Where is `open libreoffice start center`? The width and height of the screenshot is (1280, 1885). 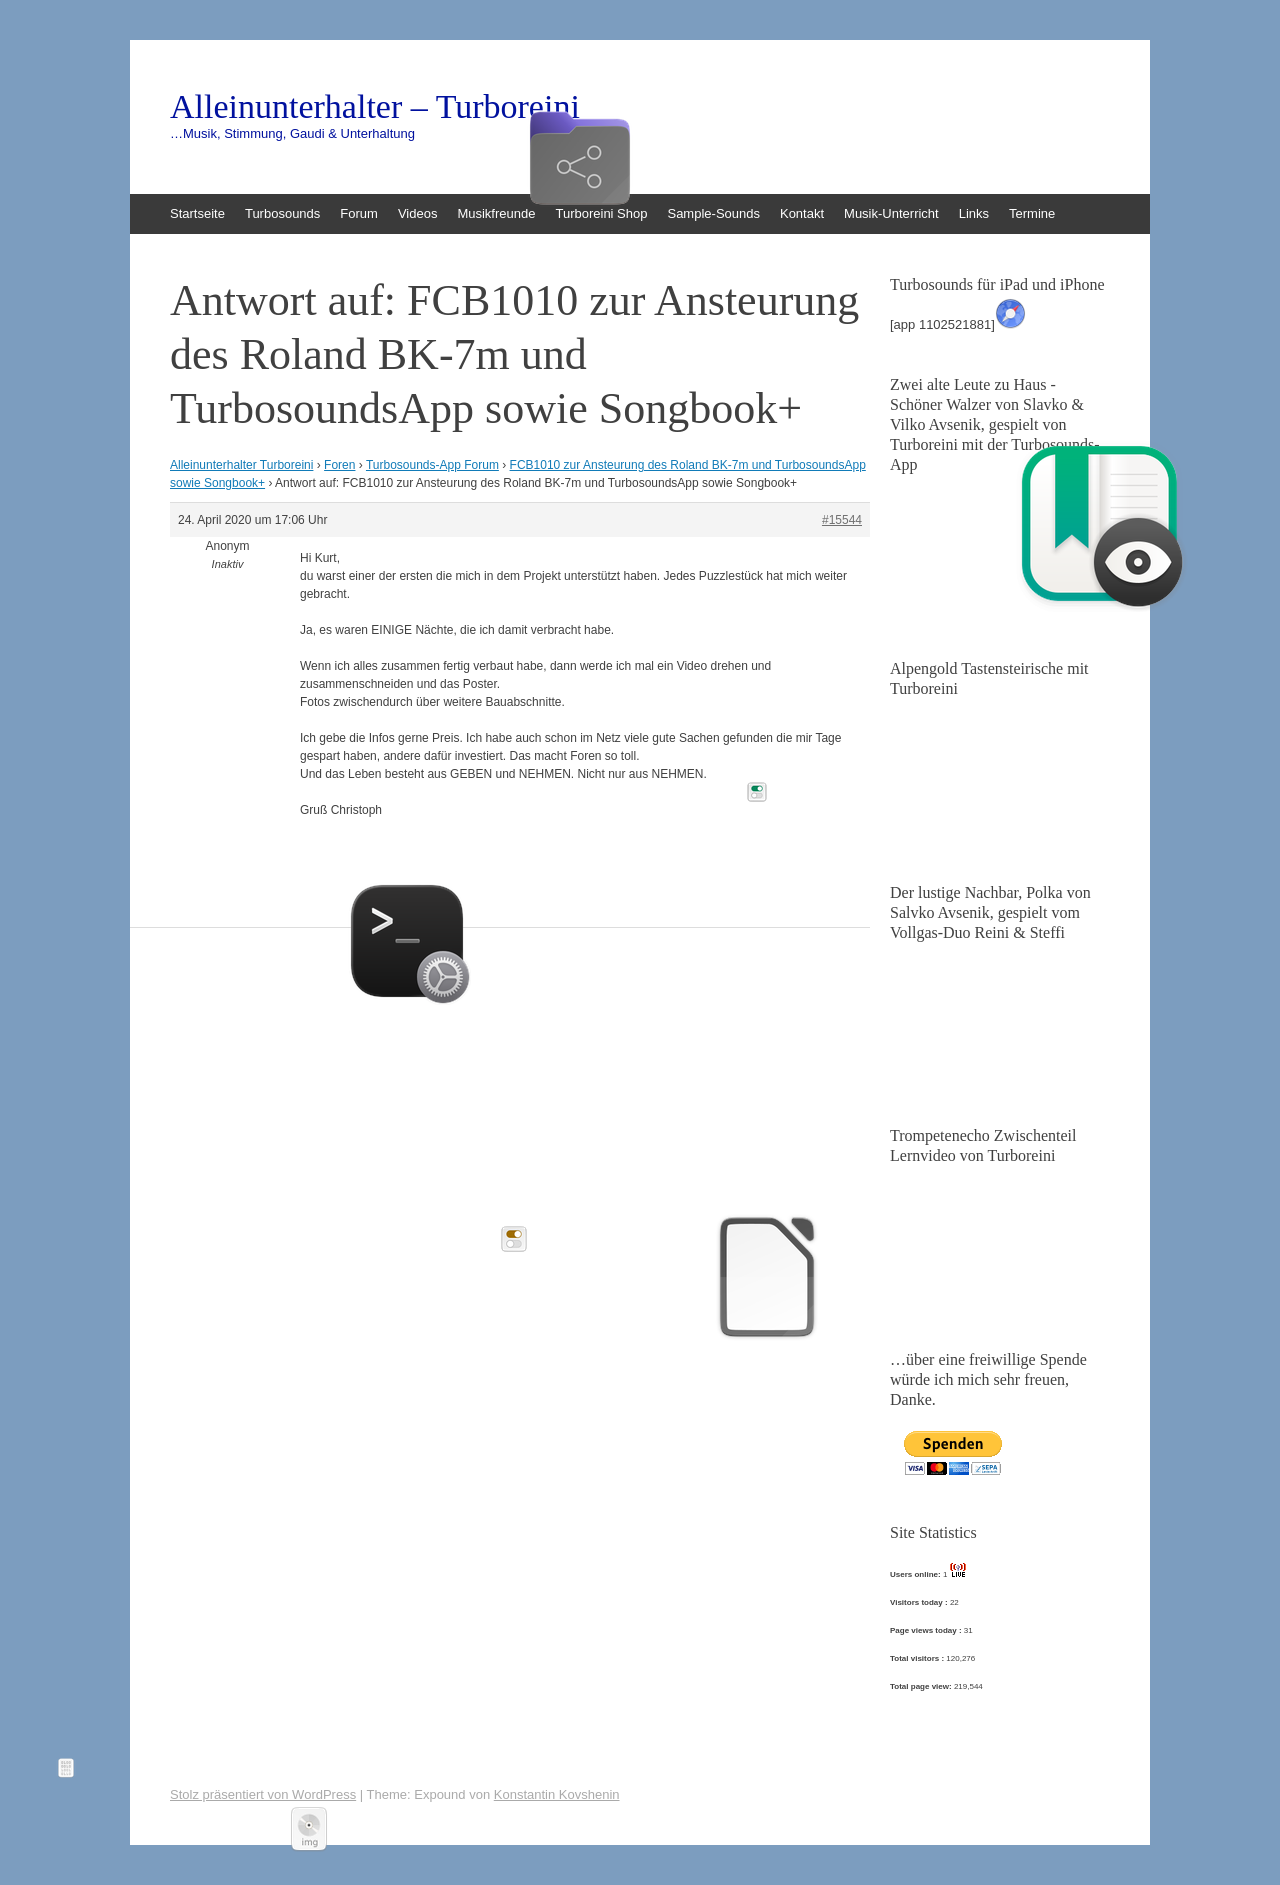 open libreoffice start center is located at coordinates (767, 1277).